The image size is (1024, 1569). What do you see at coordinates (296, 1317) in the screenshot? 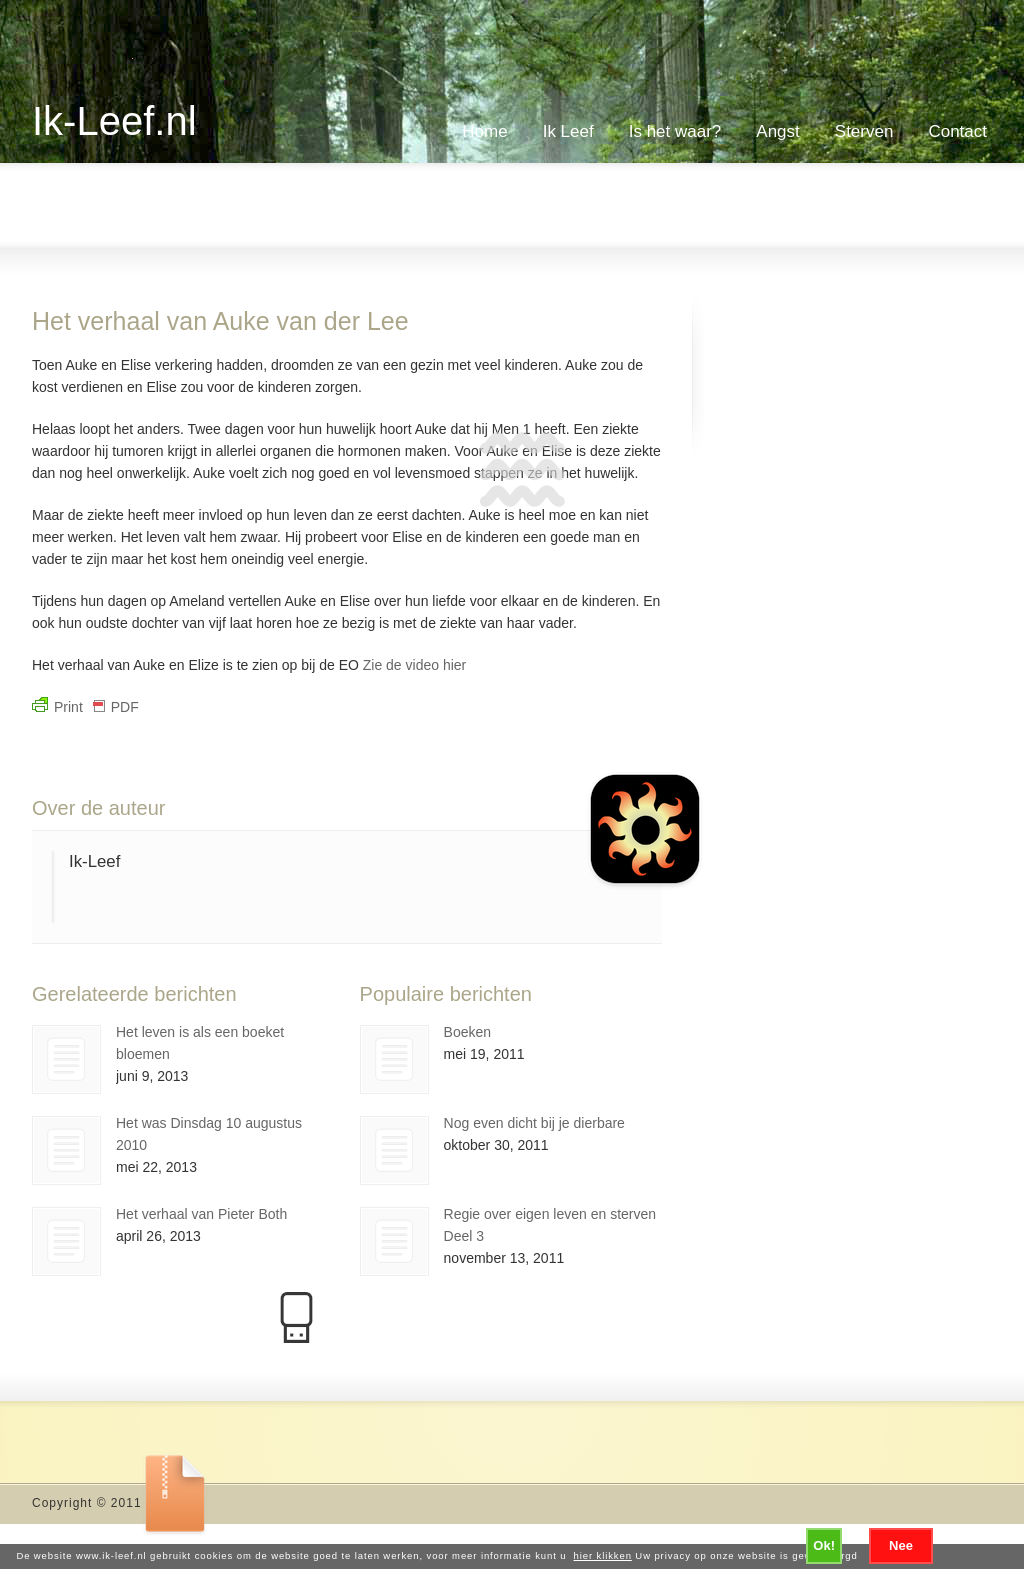
I see `eject or safely remove USB drive` at bounding box center [296, 1317].